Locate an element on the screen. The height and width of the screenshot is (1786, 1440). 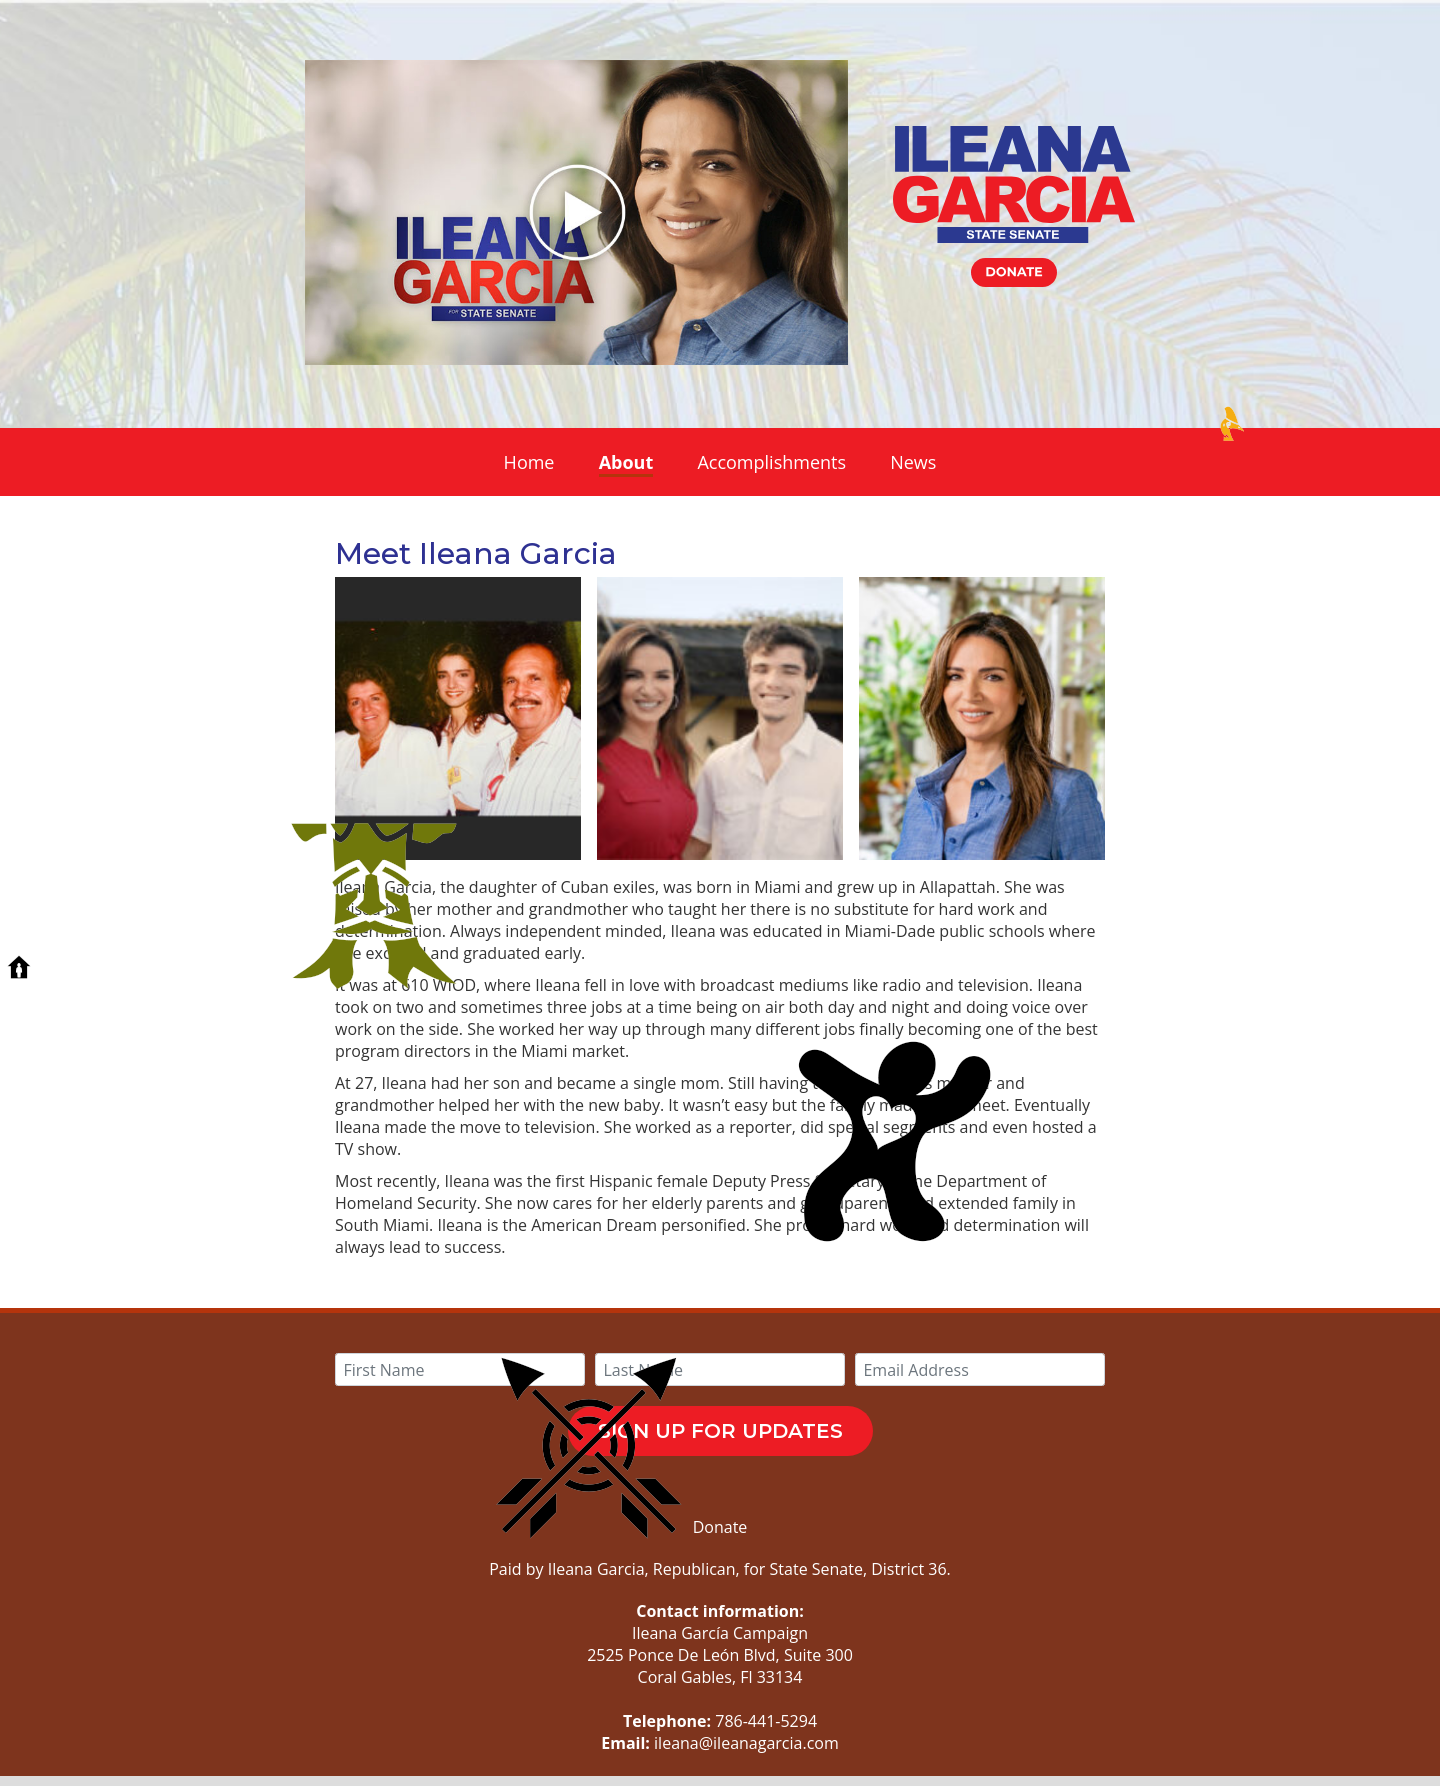
the deku tree character from the legend of zelda series is located at coordinates (374, 906).